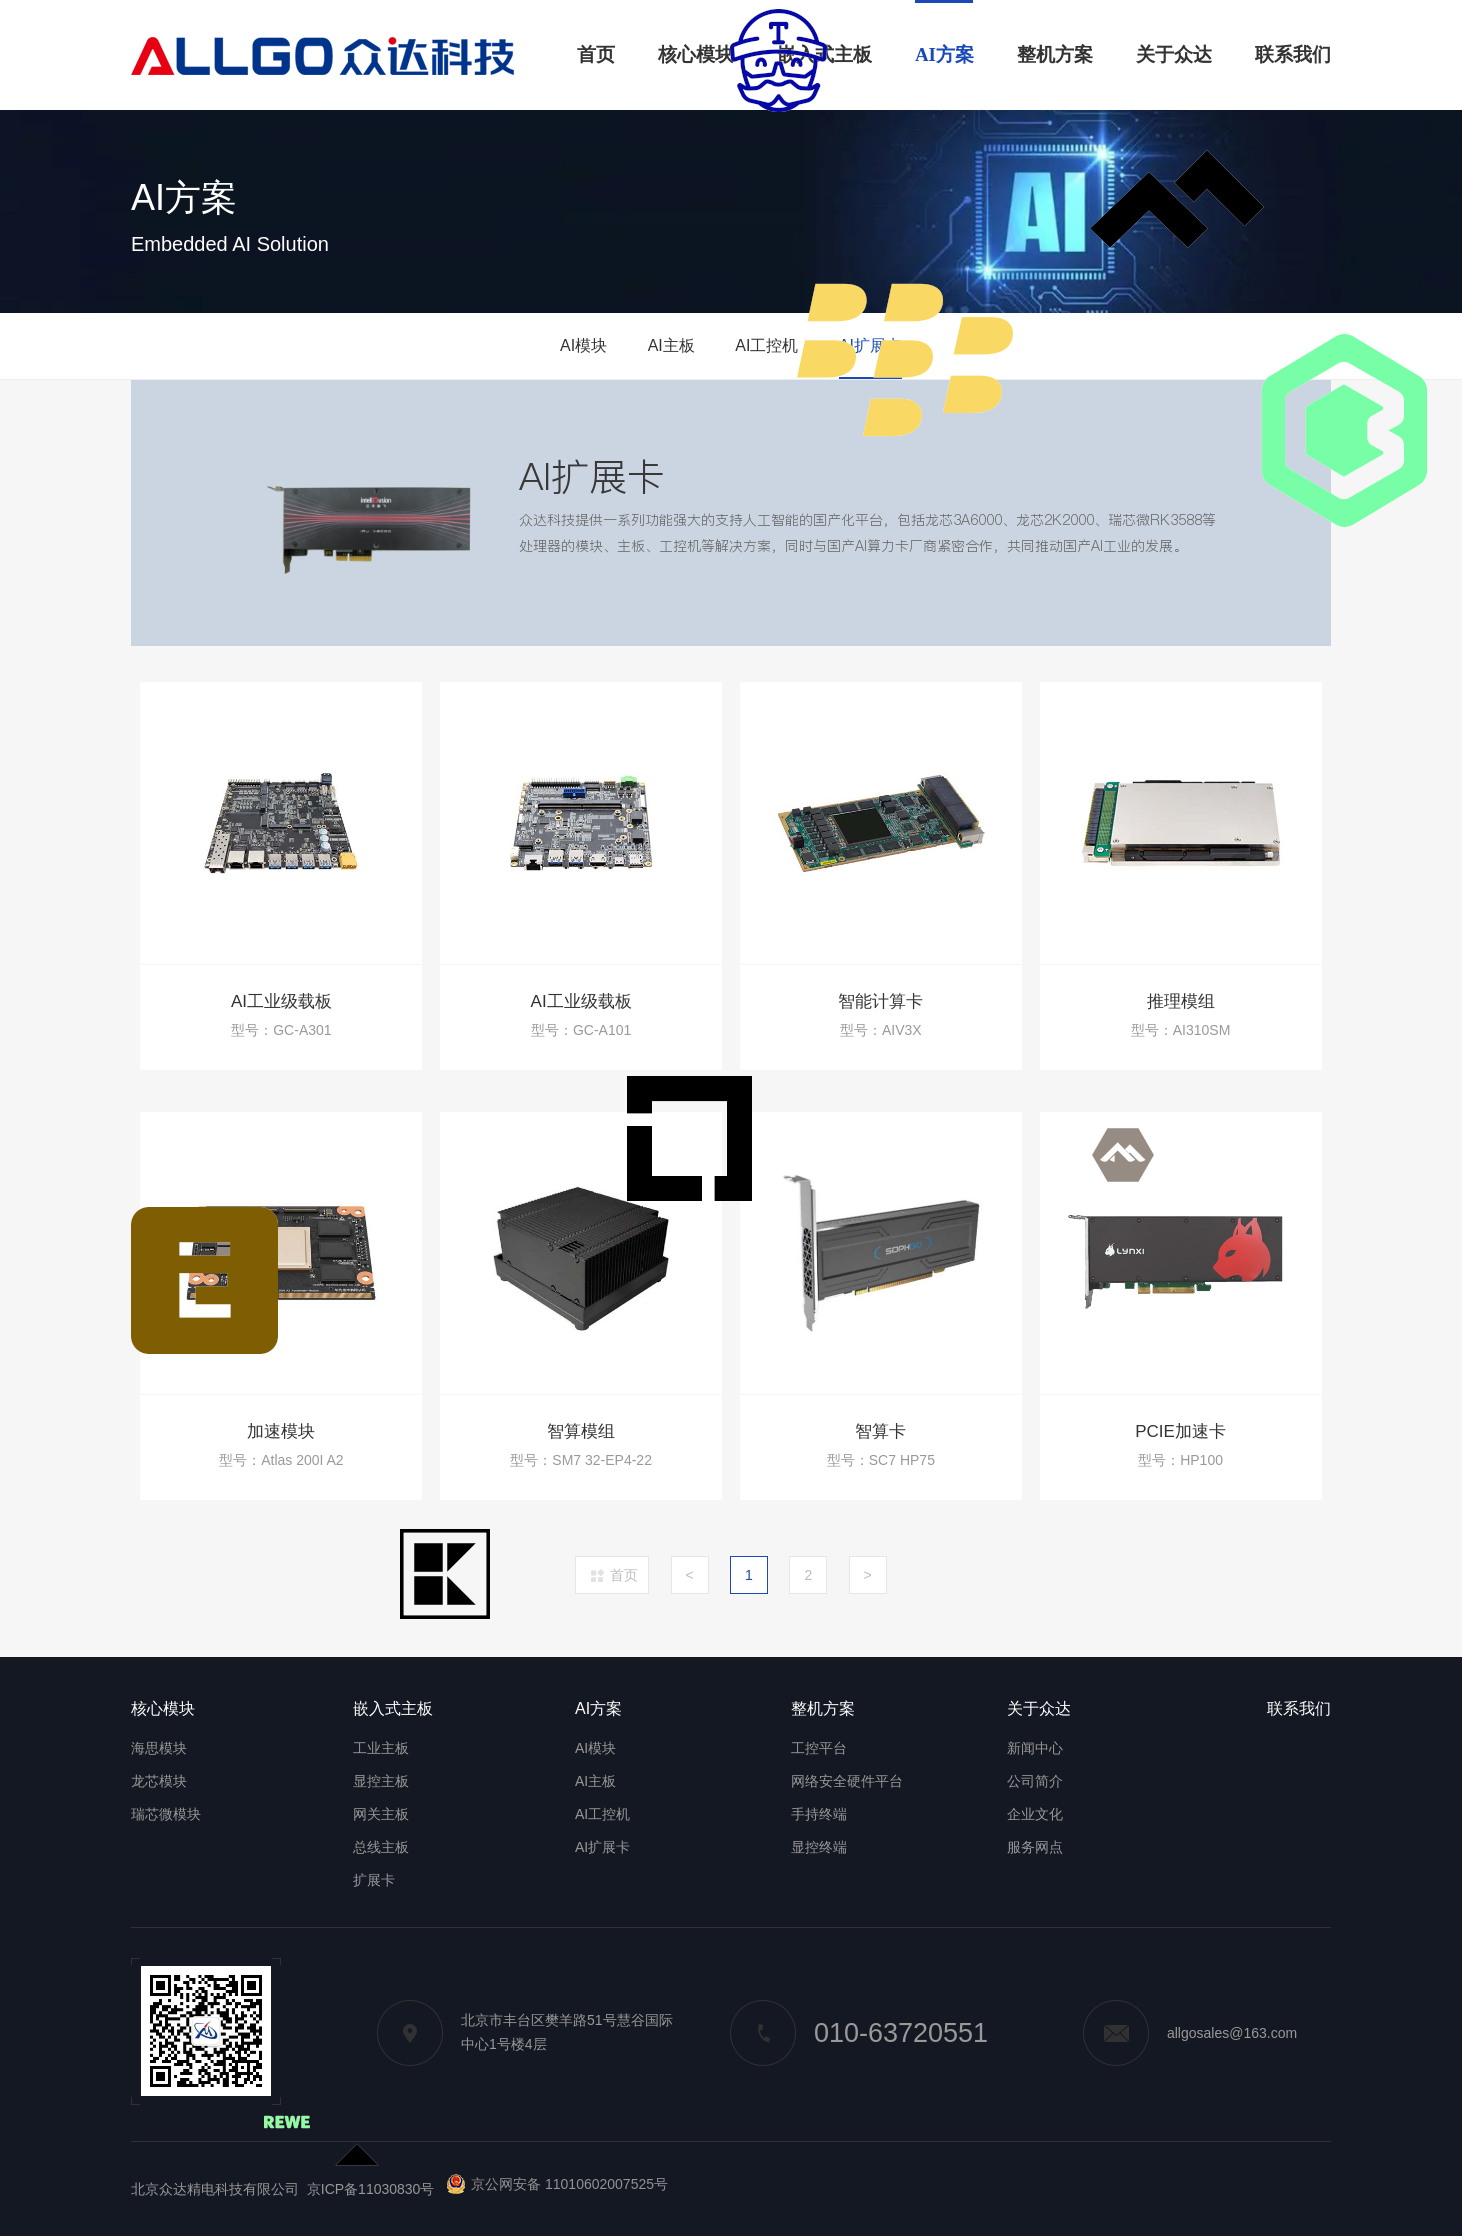 This screenshot has width=1462, height=2236. I want to click on linux foundation logo, so click(689, 1138).